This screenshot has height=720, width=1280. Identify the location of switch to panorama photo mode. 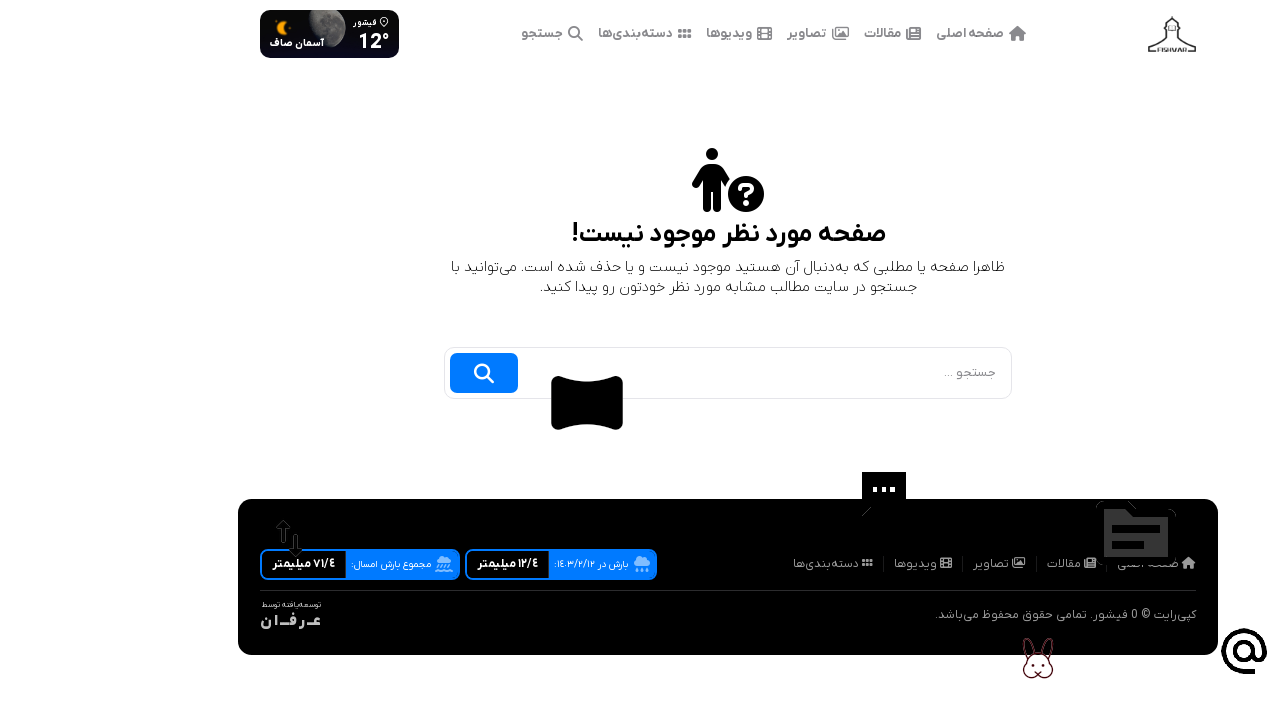
(587, 403).